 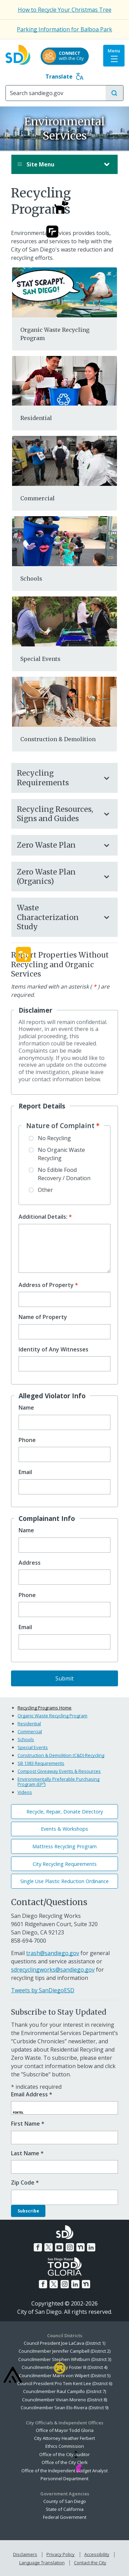 What do you see at coordinates (61, 207) in the screenshot?
I see `view pet-related services or features` at bounding box center [61, 207].